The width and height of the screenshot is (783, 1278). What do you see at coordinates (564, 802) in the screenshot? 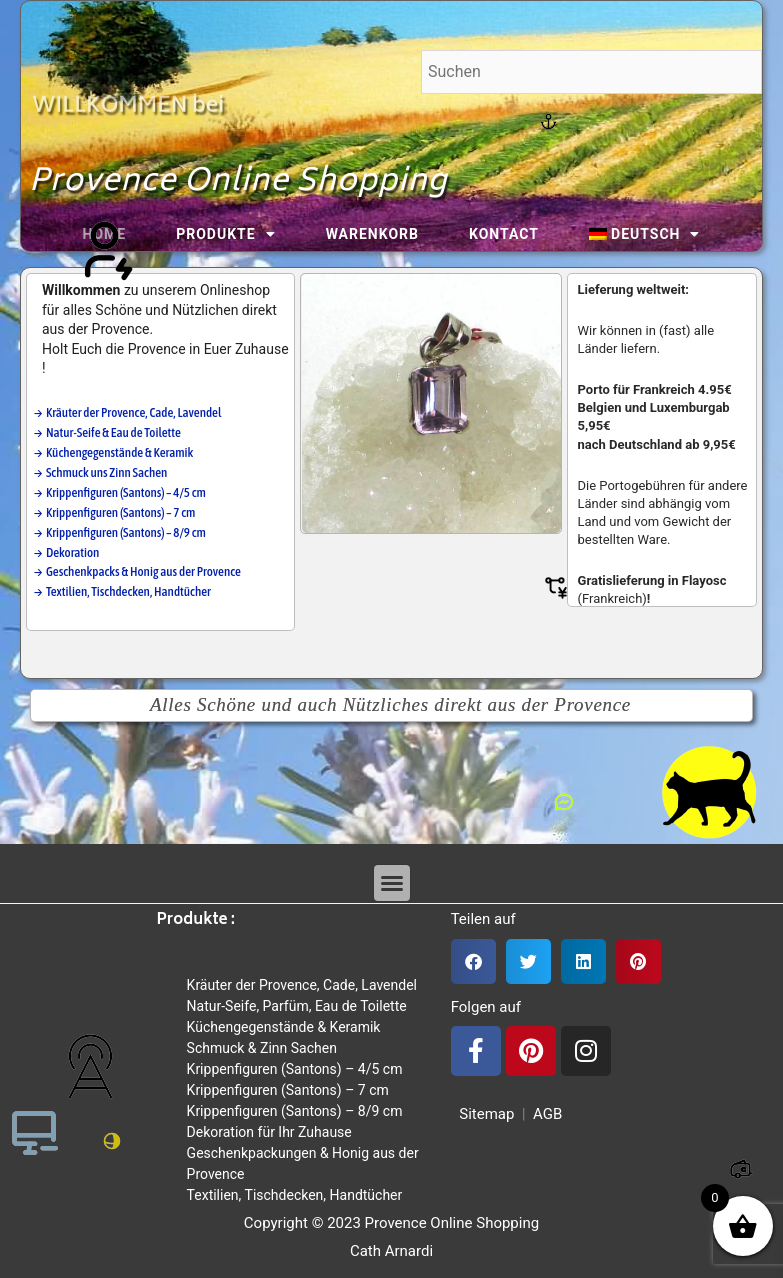
I see `open Facebook Messenger` at bounding box center [564, 802].